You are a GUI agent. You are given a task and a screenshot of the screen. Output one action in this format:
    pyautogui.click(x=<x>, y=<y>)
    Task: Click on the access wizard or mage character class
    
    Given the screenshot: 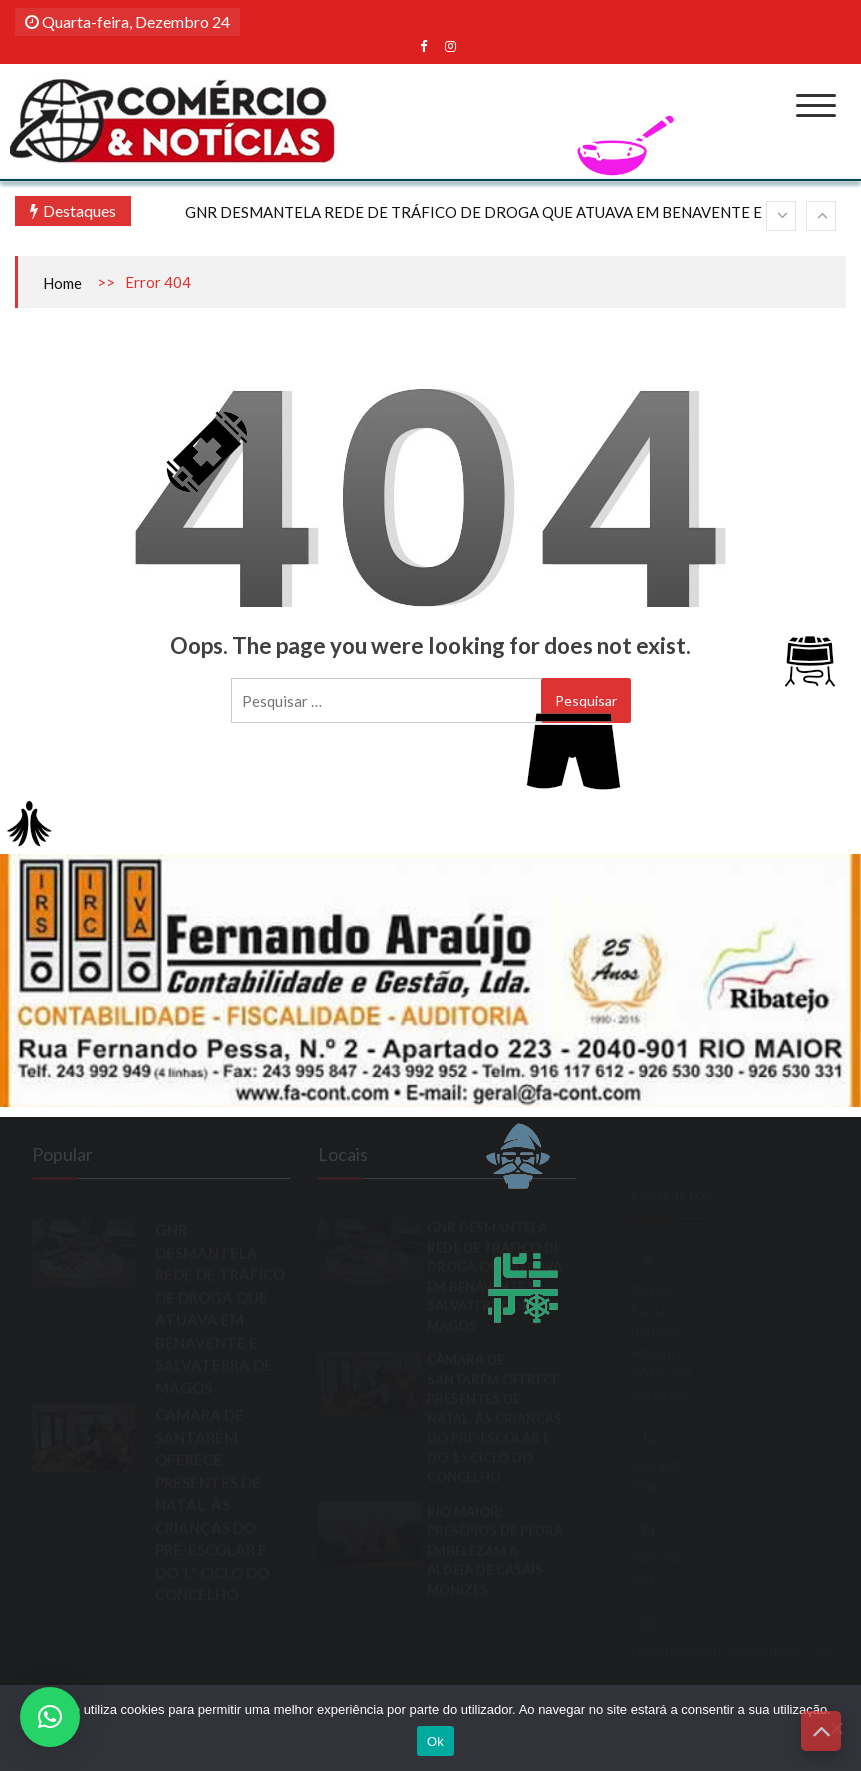 What is the action you would take?
    pyautogui.click(x=518, y=1156)
    